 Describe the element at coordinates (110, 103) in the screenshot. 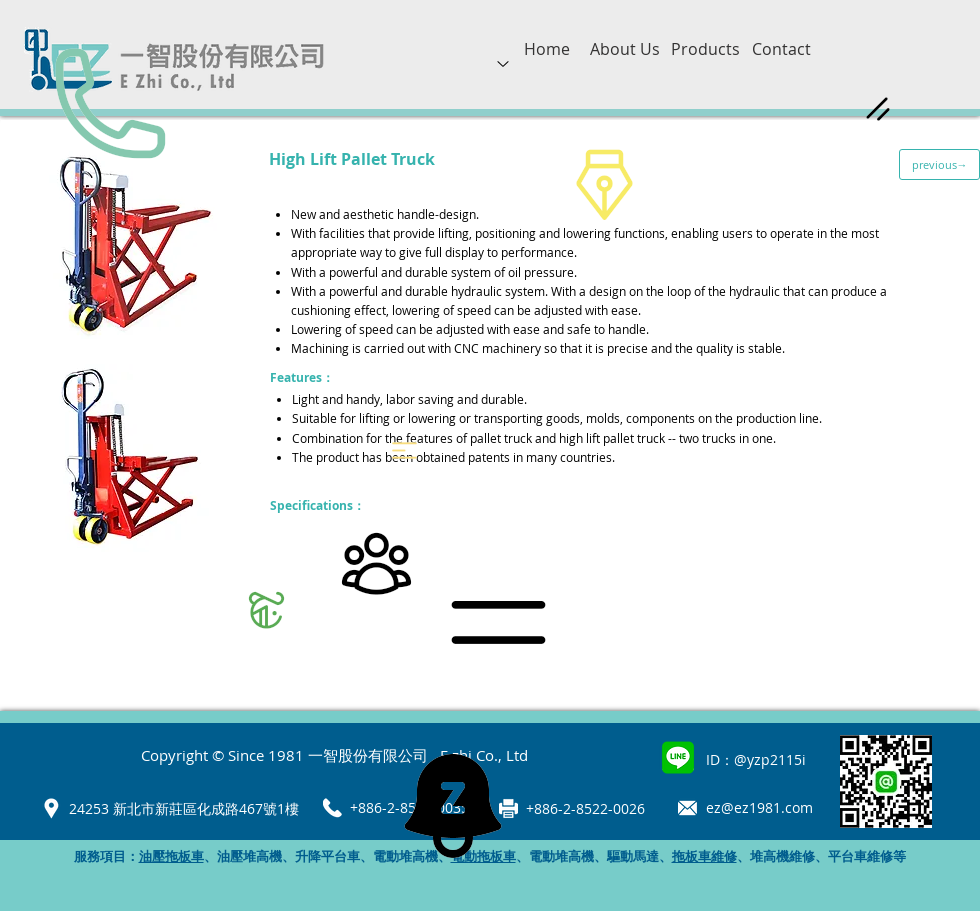

I see `make a phone call` at that location.